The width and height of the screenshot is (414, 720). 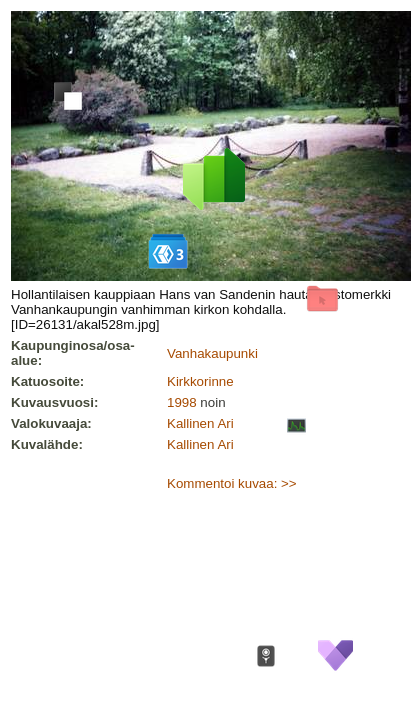 What do you see at coordinates (266, 656) in the screenshot?
I see `open the backups application` at bounding box center [266, 656].